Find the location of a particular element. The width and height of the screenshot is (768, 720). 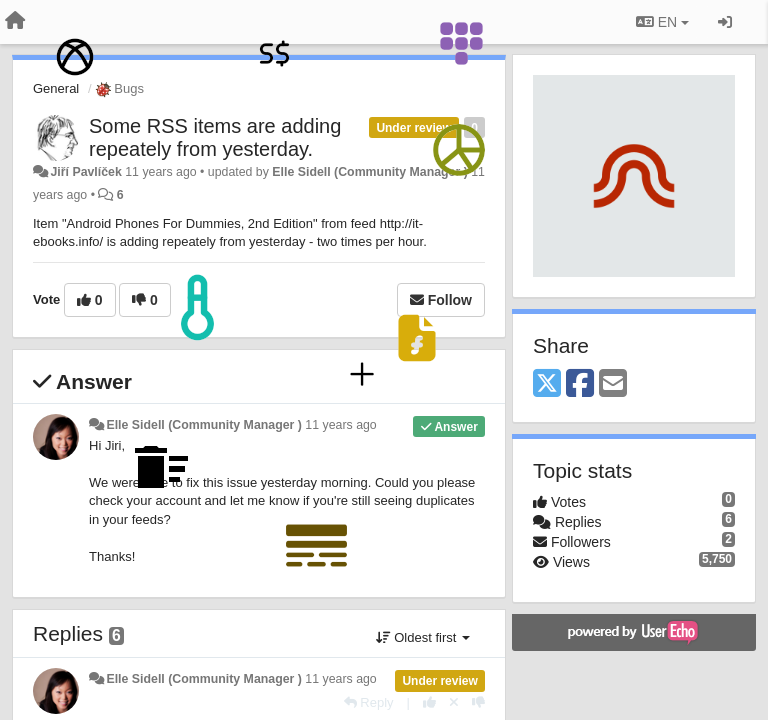

view pie chart analytics is located at coordinates (459, 150).